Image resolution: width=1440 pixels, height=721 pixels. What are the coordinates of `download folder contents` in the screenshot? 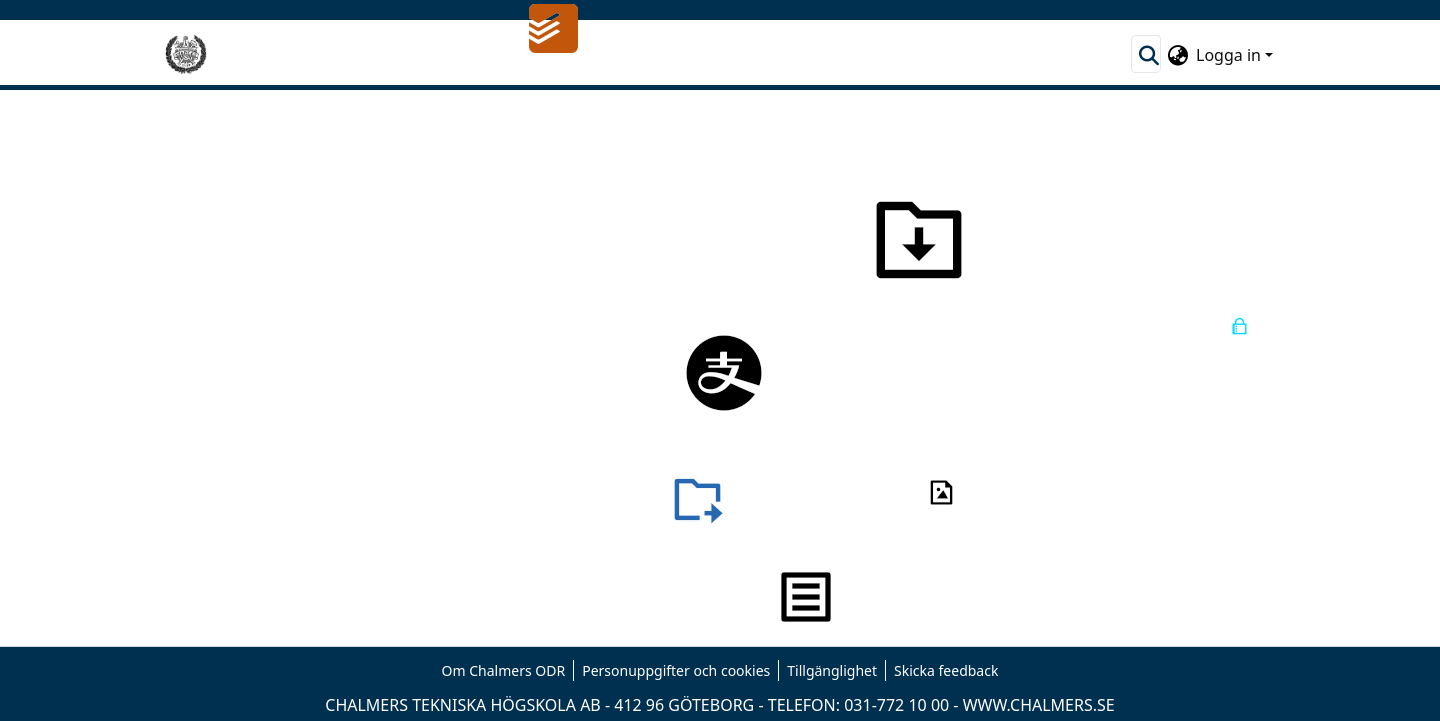 It's located at (919, 240).